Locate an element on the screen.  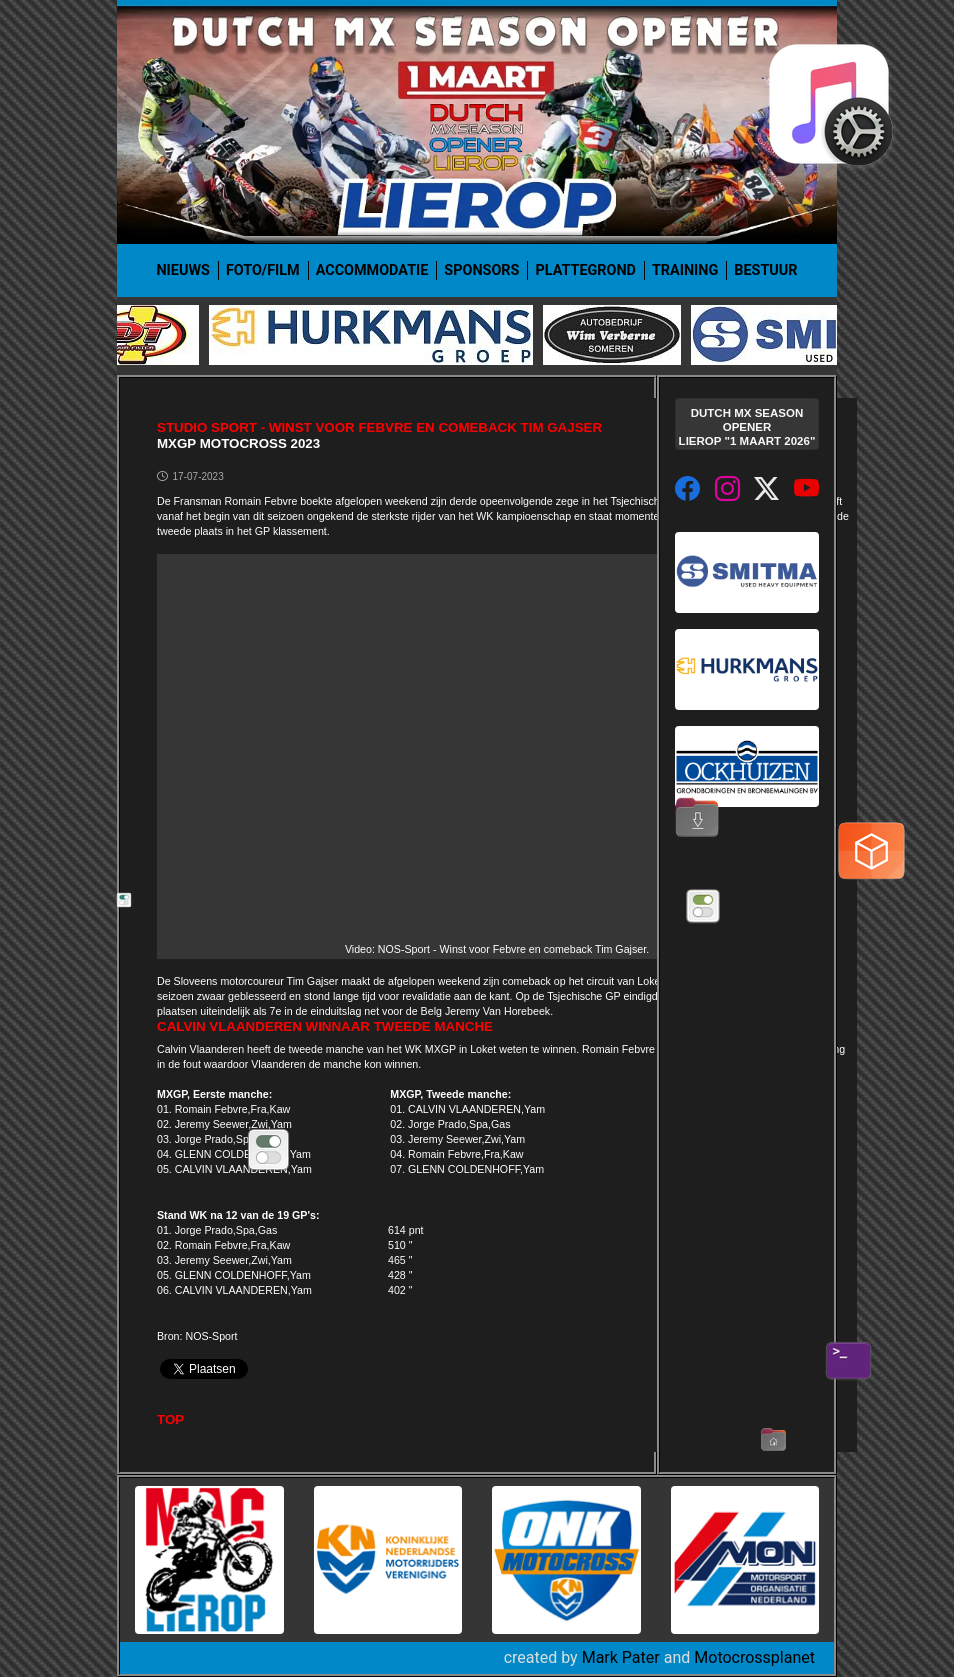
open desktop preferences settings is located at coordinates (268, 1149).